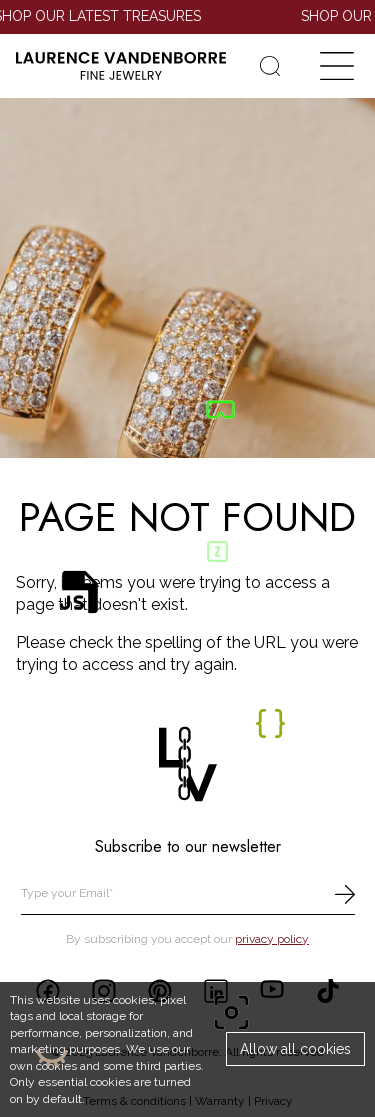 This screenshot has width=375, height=1117. What do you see at coordinates (217, 551) in the screenshot?
I see `alphabetical sorting option (Z)` at bounding box center [217, 551].